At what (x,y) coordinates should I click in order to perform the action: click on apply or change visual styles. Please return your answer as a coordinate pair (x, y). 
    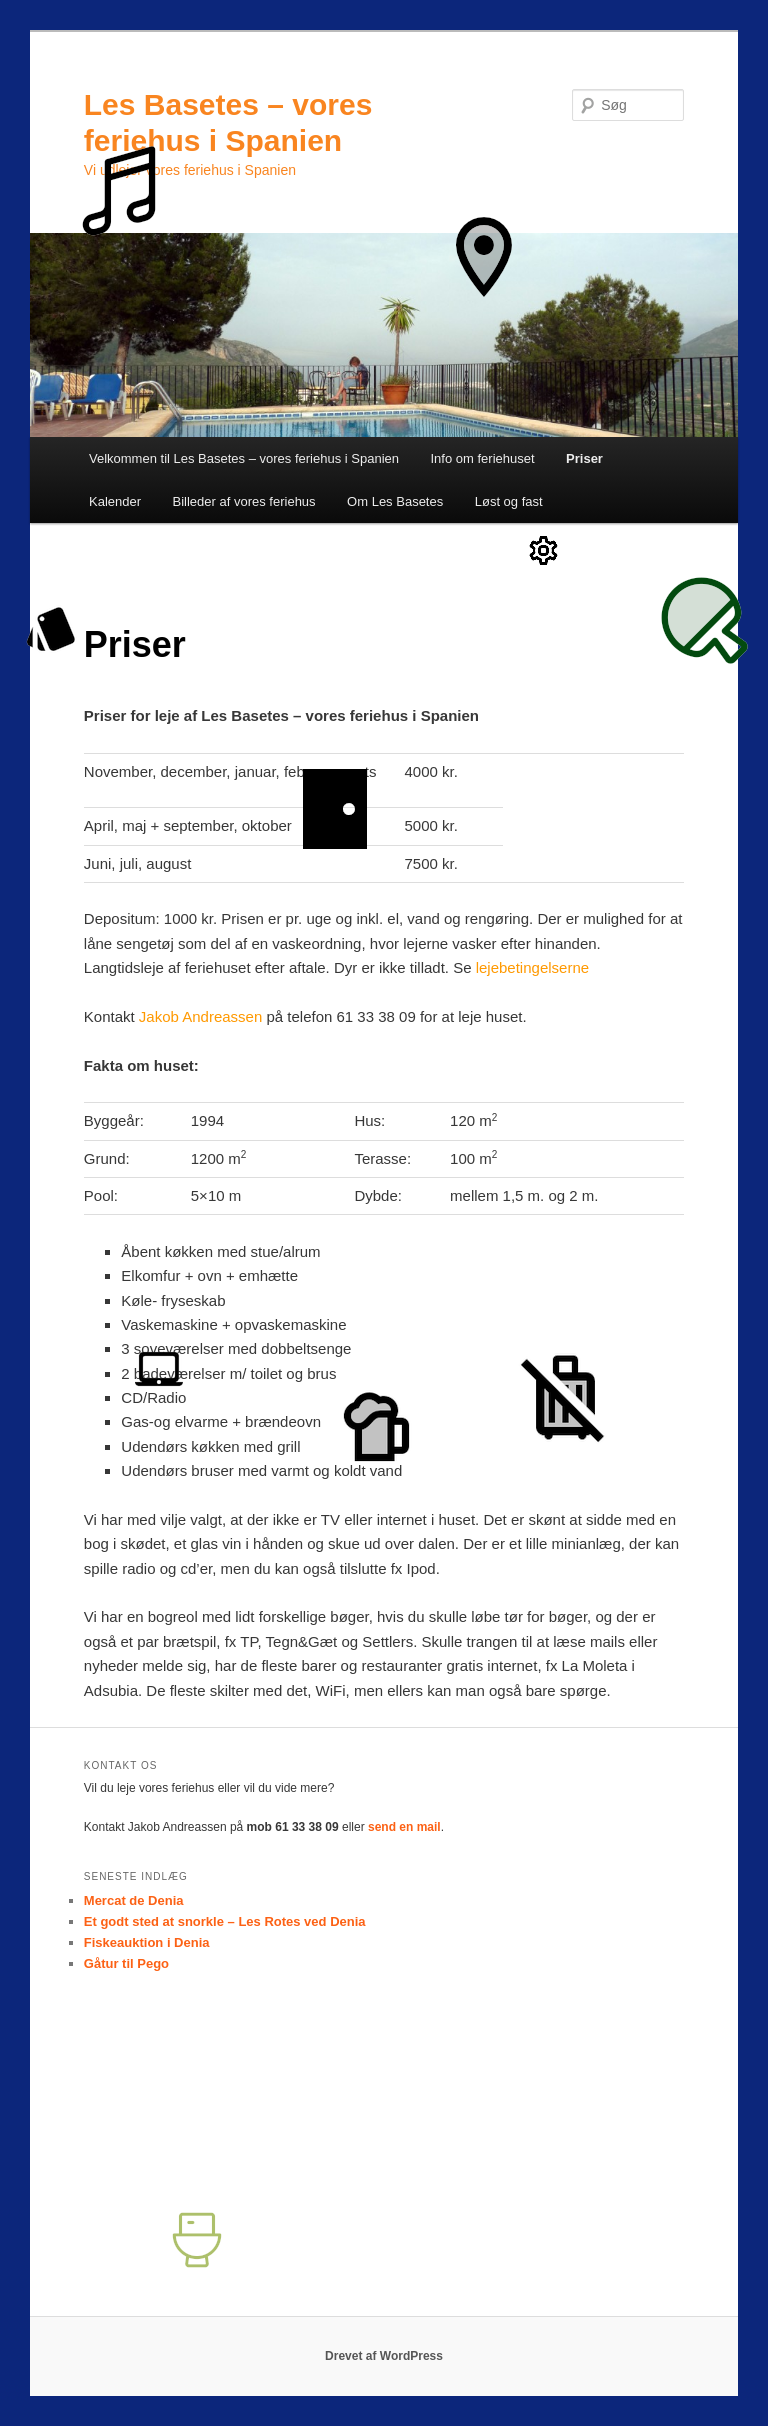
    Looking at the image, I should click on (51, 628).